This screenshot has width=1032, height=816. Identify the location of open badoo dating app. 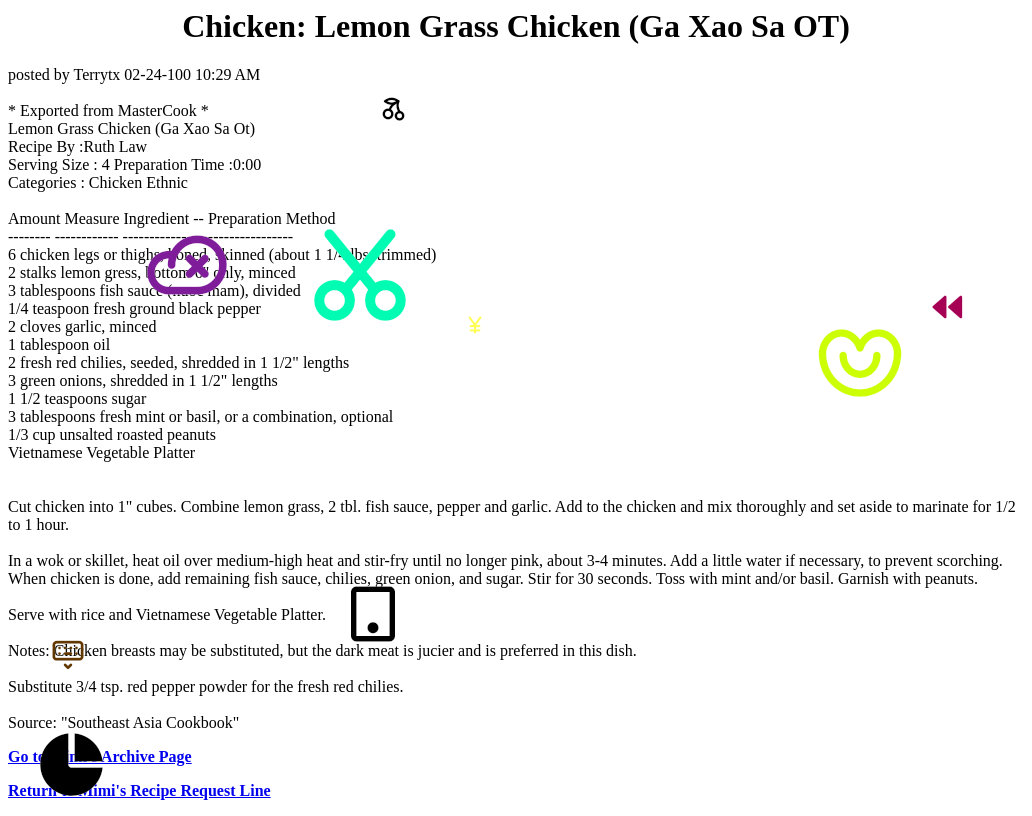
(860, 363).